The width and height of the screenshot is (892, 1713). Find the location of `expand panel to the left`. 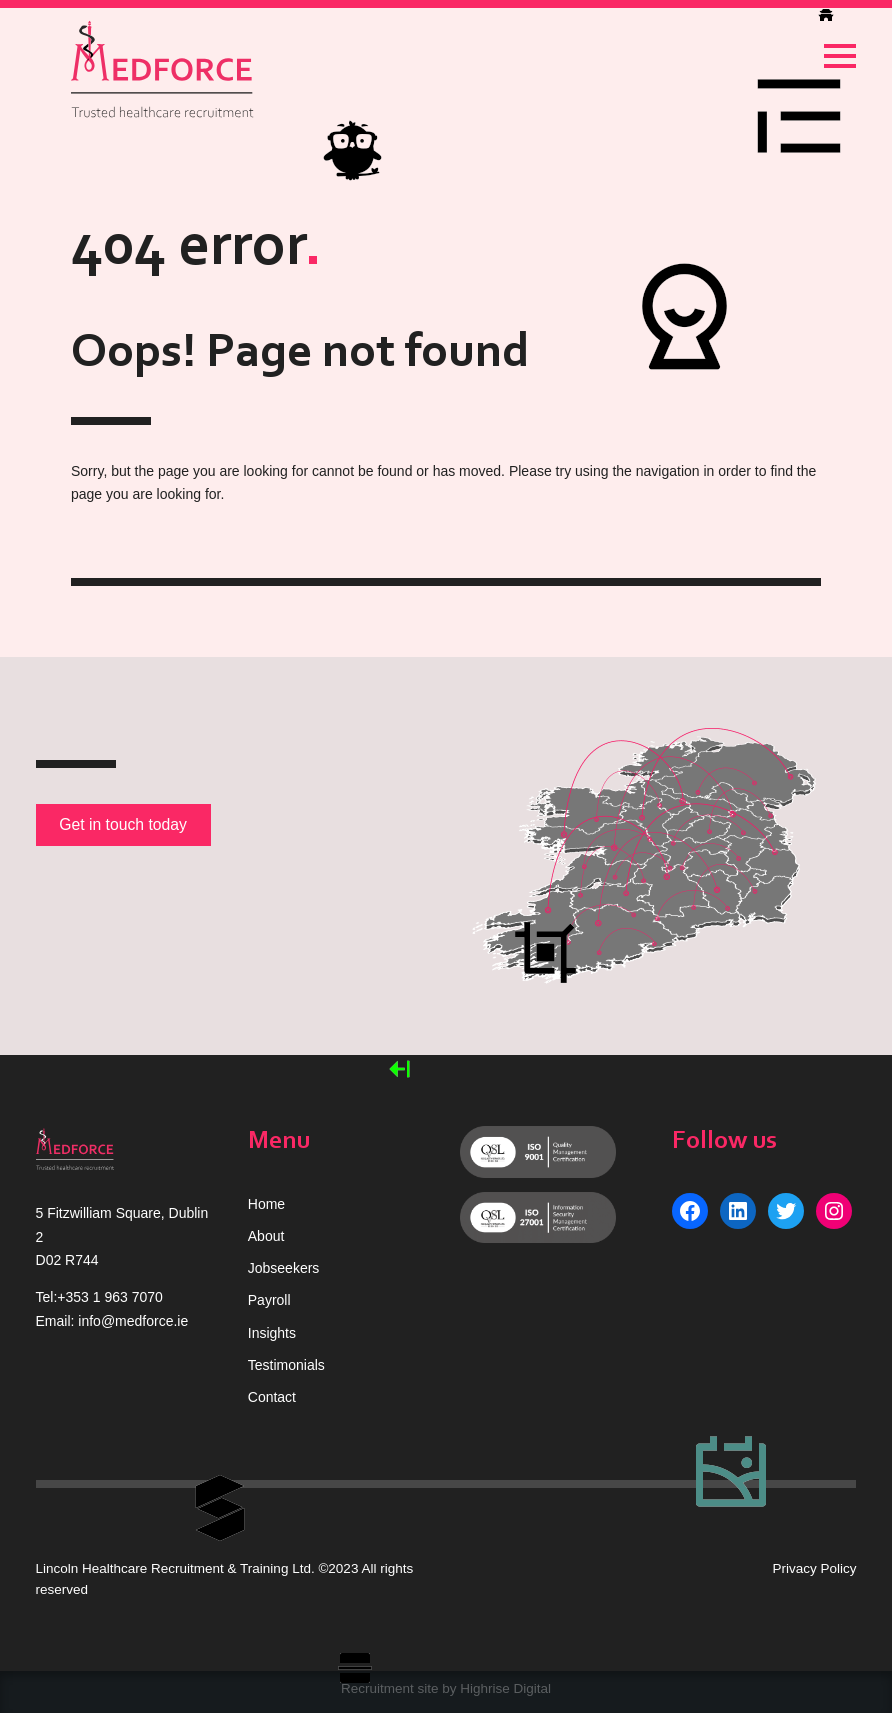

expand panel to the left is located at coordinates (400, 1069).